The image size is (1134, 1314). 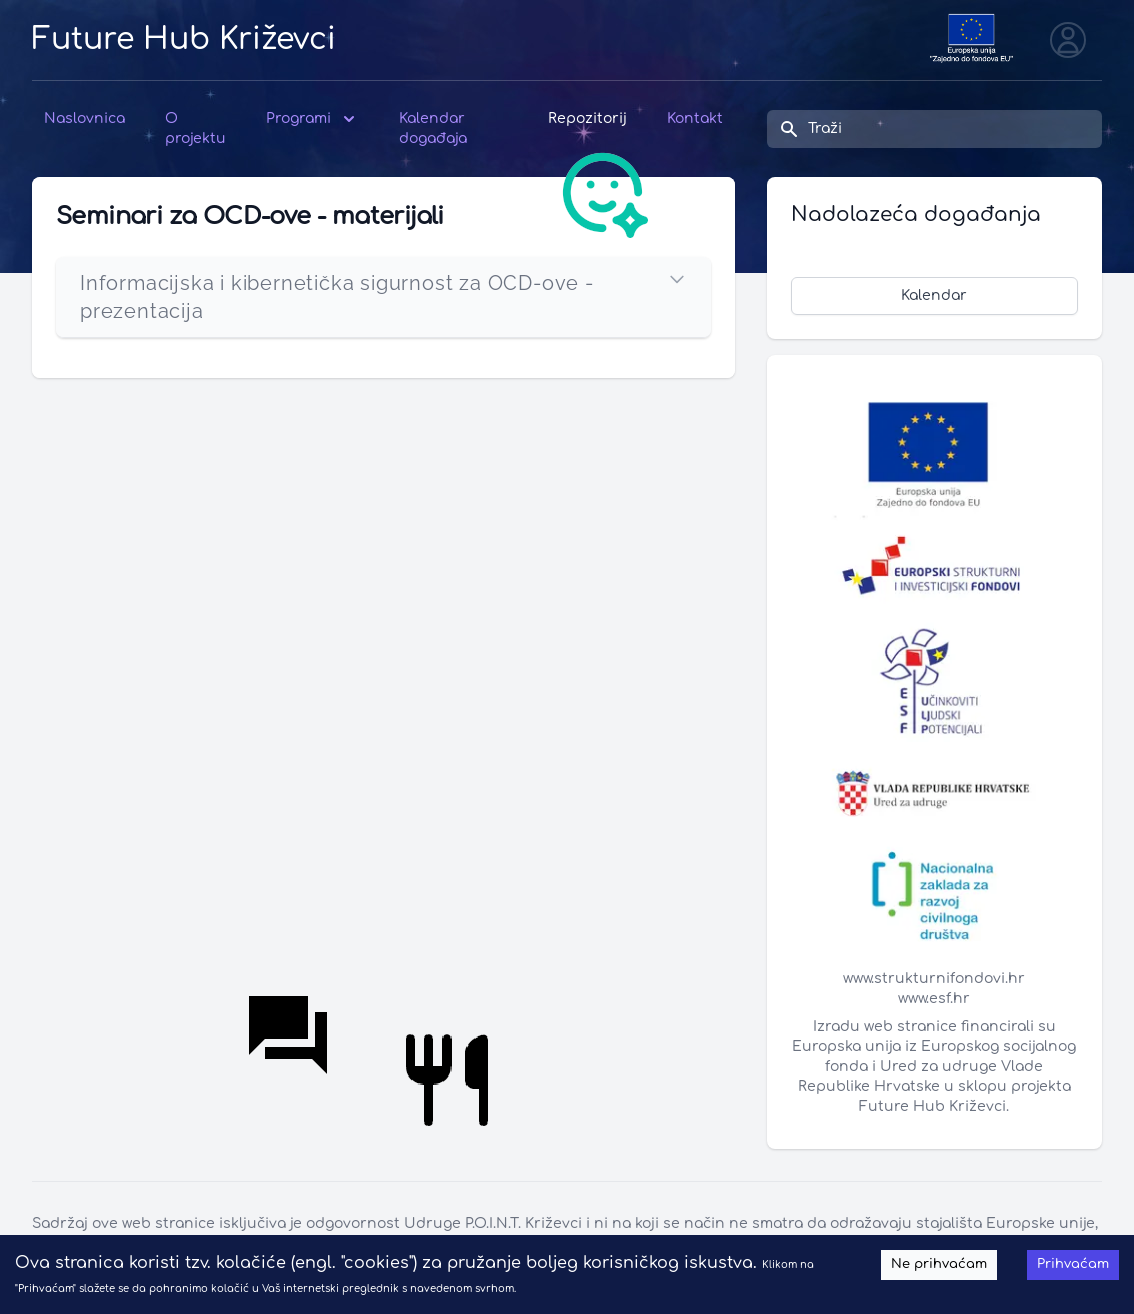 What do you see at coordinates (602, 192) in the screenshot?
I see `add a reaction or emoji` at bounding box center [602, 192].